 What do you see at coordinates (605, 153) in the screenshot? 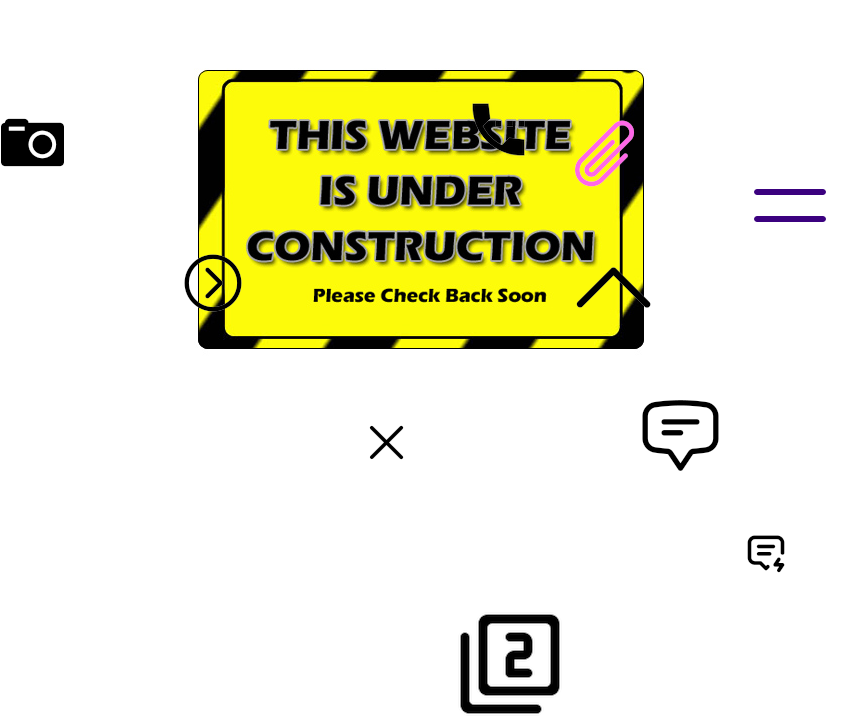
I see `attach a file to your message` at bounding box center [605, 153].